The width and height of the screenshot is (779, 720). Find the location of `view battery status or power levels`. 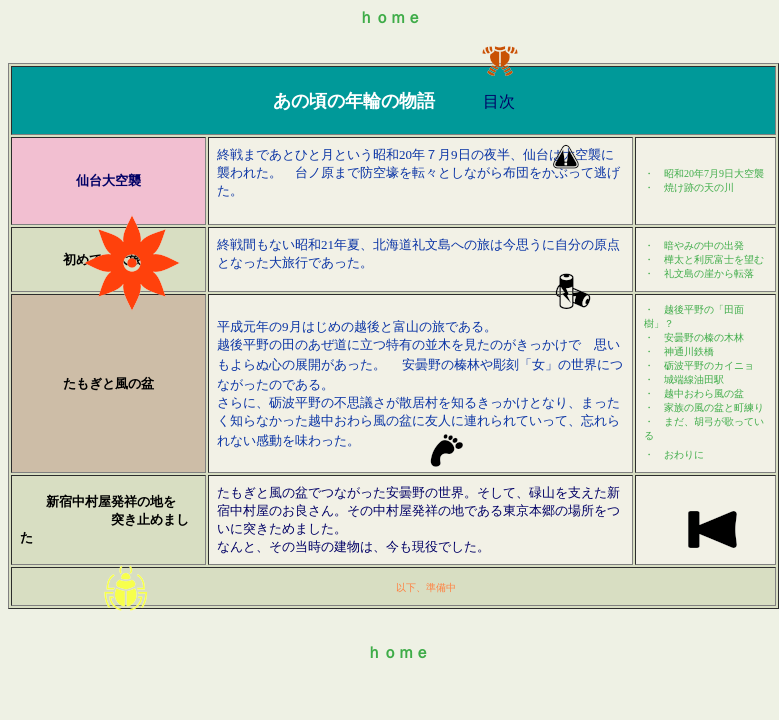

view battery status or power levels is located at coordinates (573, 291).